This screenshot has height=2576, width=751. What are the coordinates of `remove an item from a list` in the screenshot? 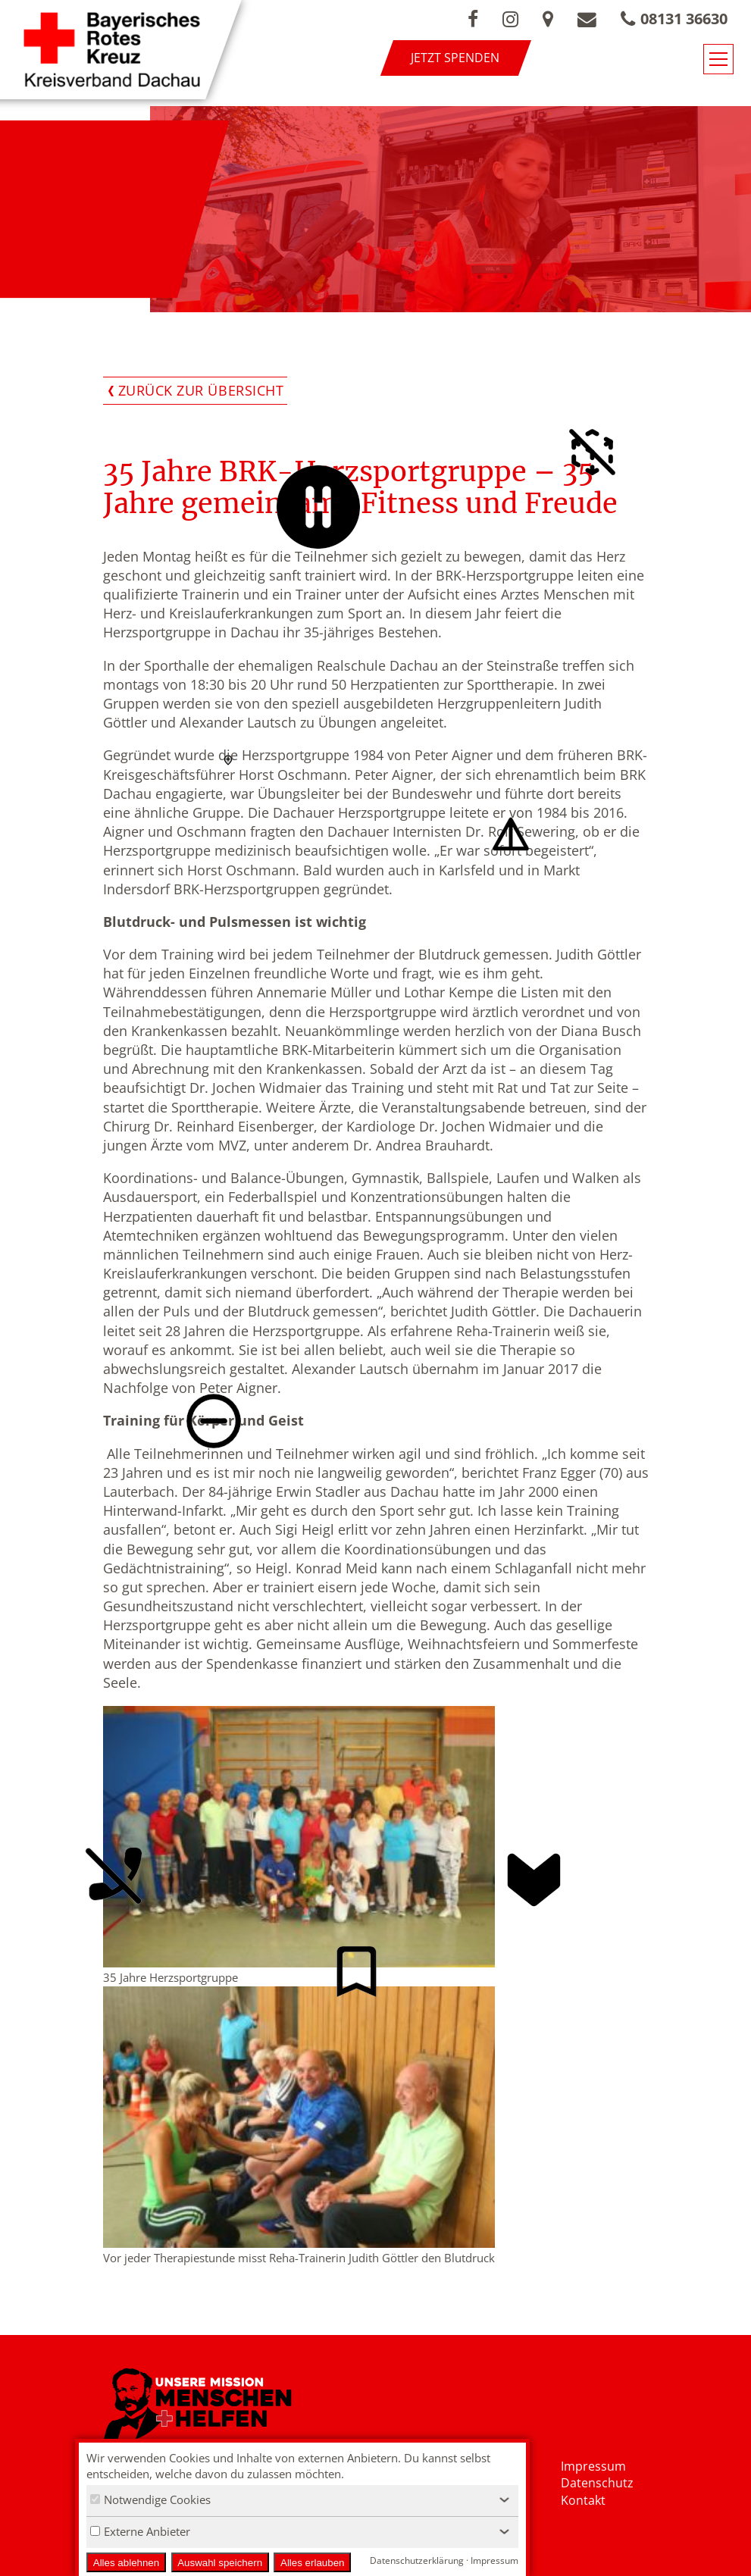 It's located at (214, 1421).